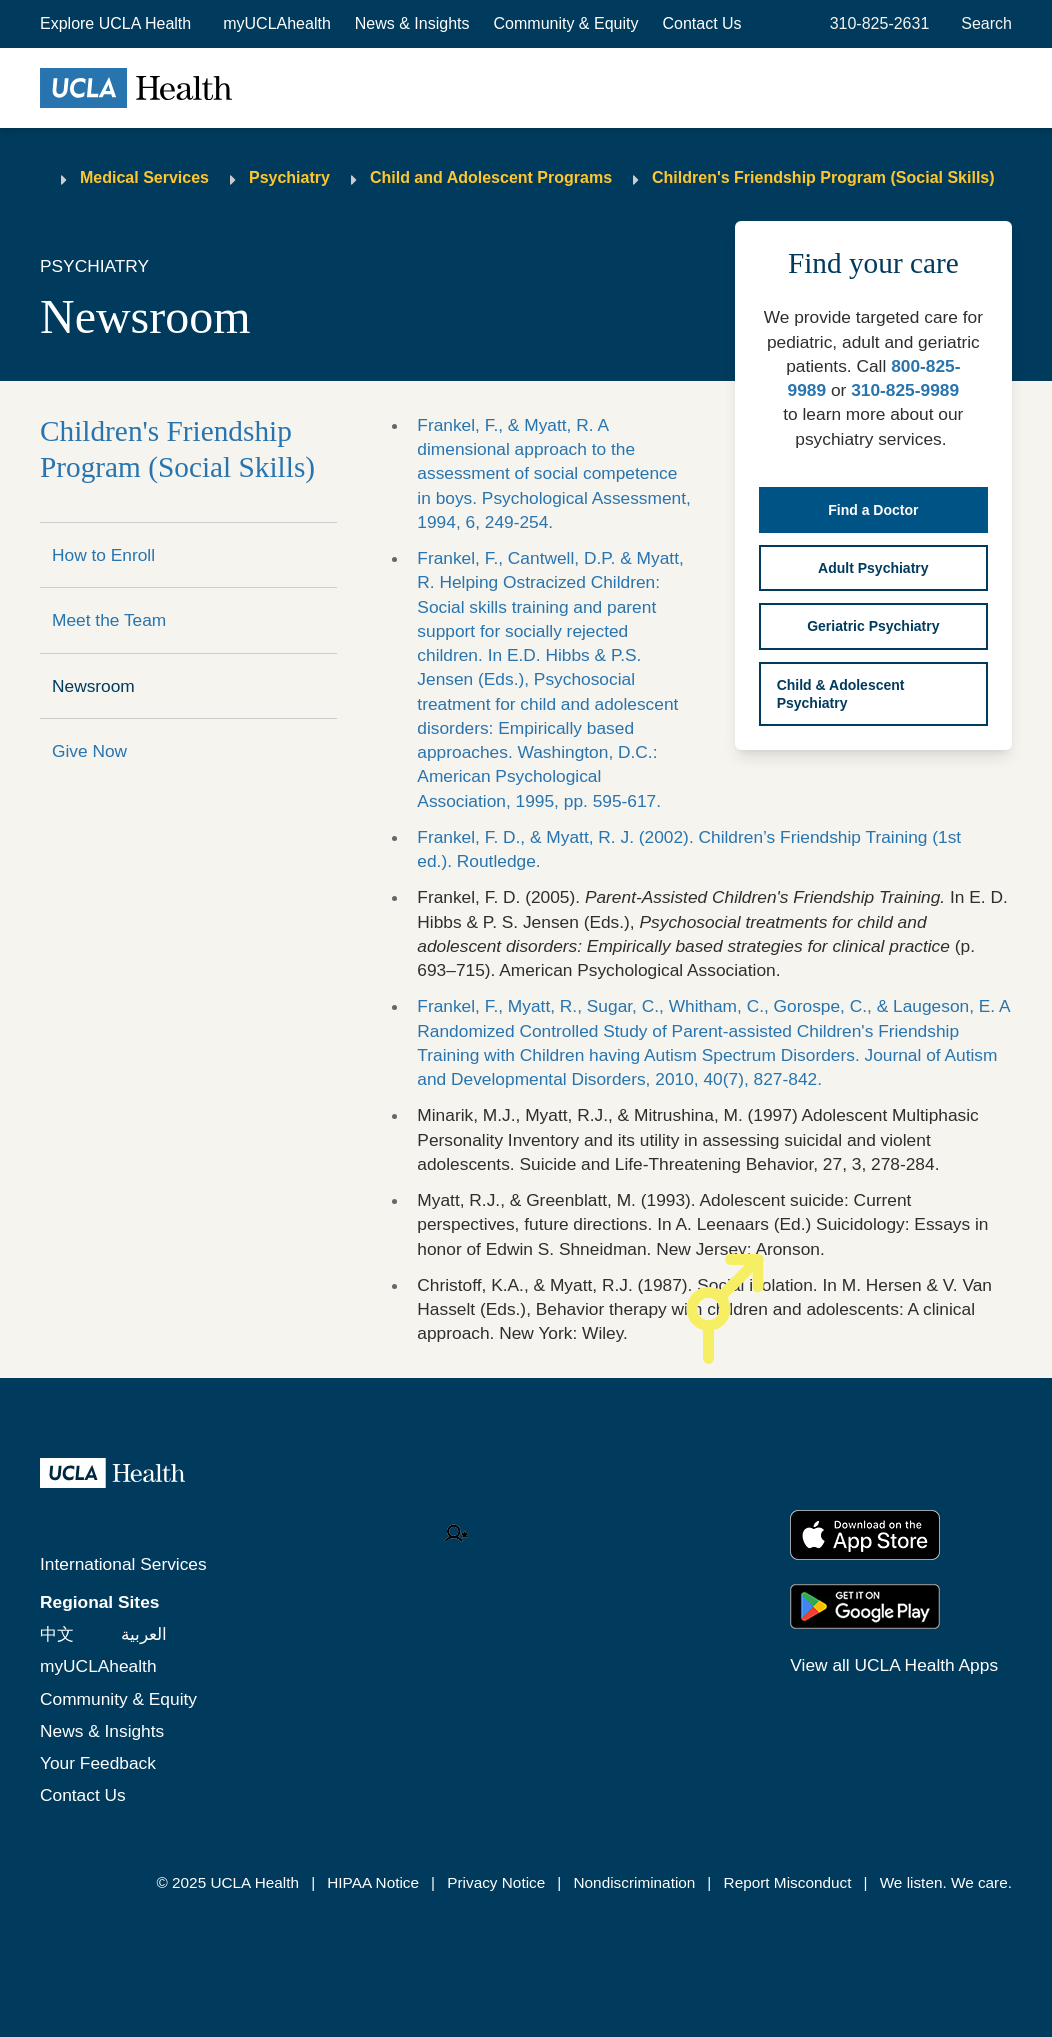 This screenshot has width=1052, height=2037. Describe the element at coordinates (456, 1534) in the screenshot. I see `access user settings` at that location.